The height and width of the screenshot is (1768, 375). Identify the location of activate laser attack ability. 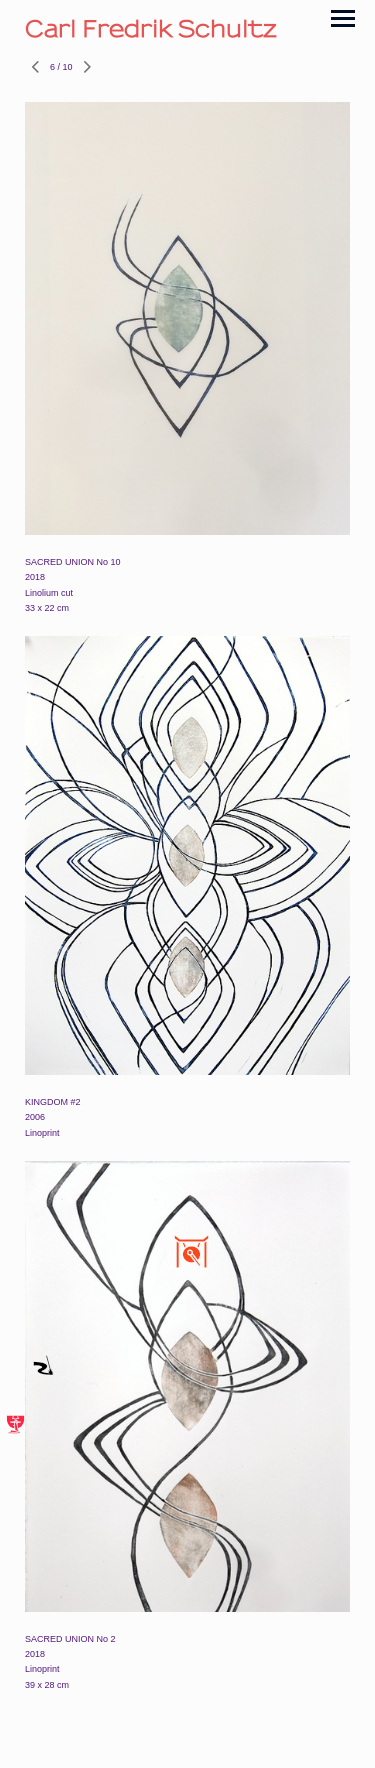
(43, 1365).